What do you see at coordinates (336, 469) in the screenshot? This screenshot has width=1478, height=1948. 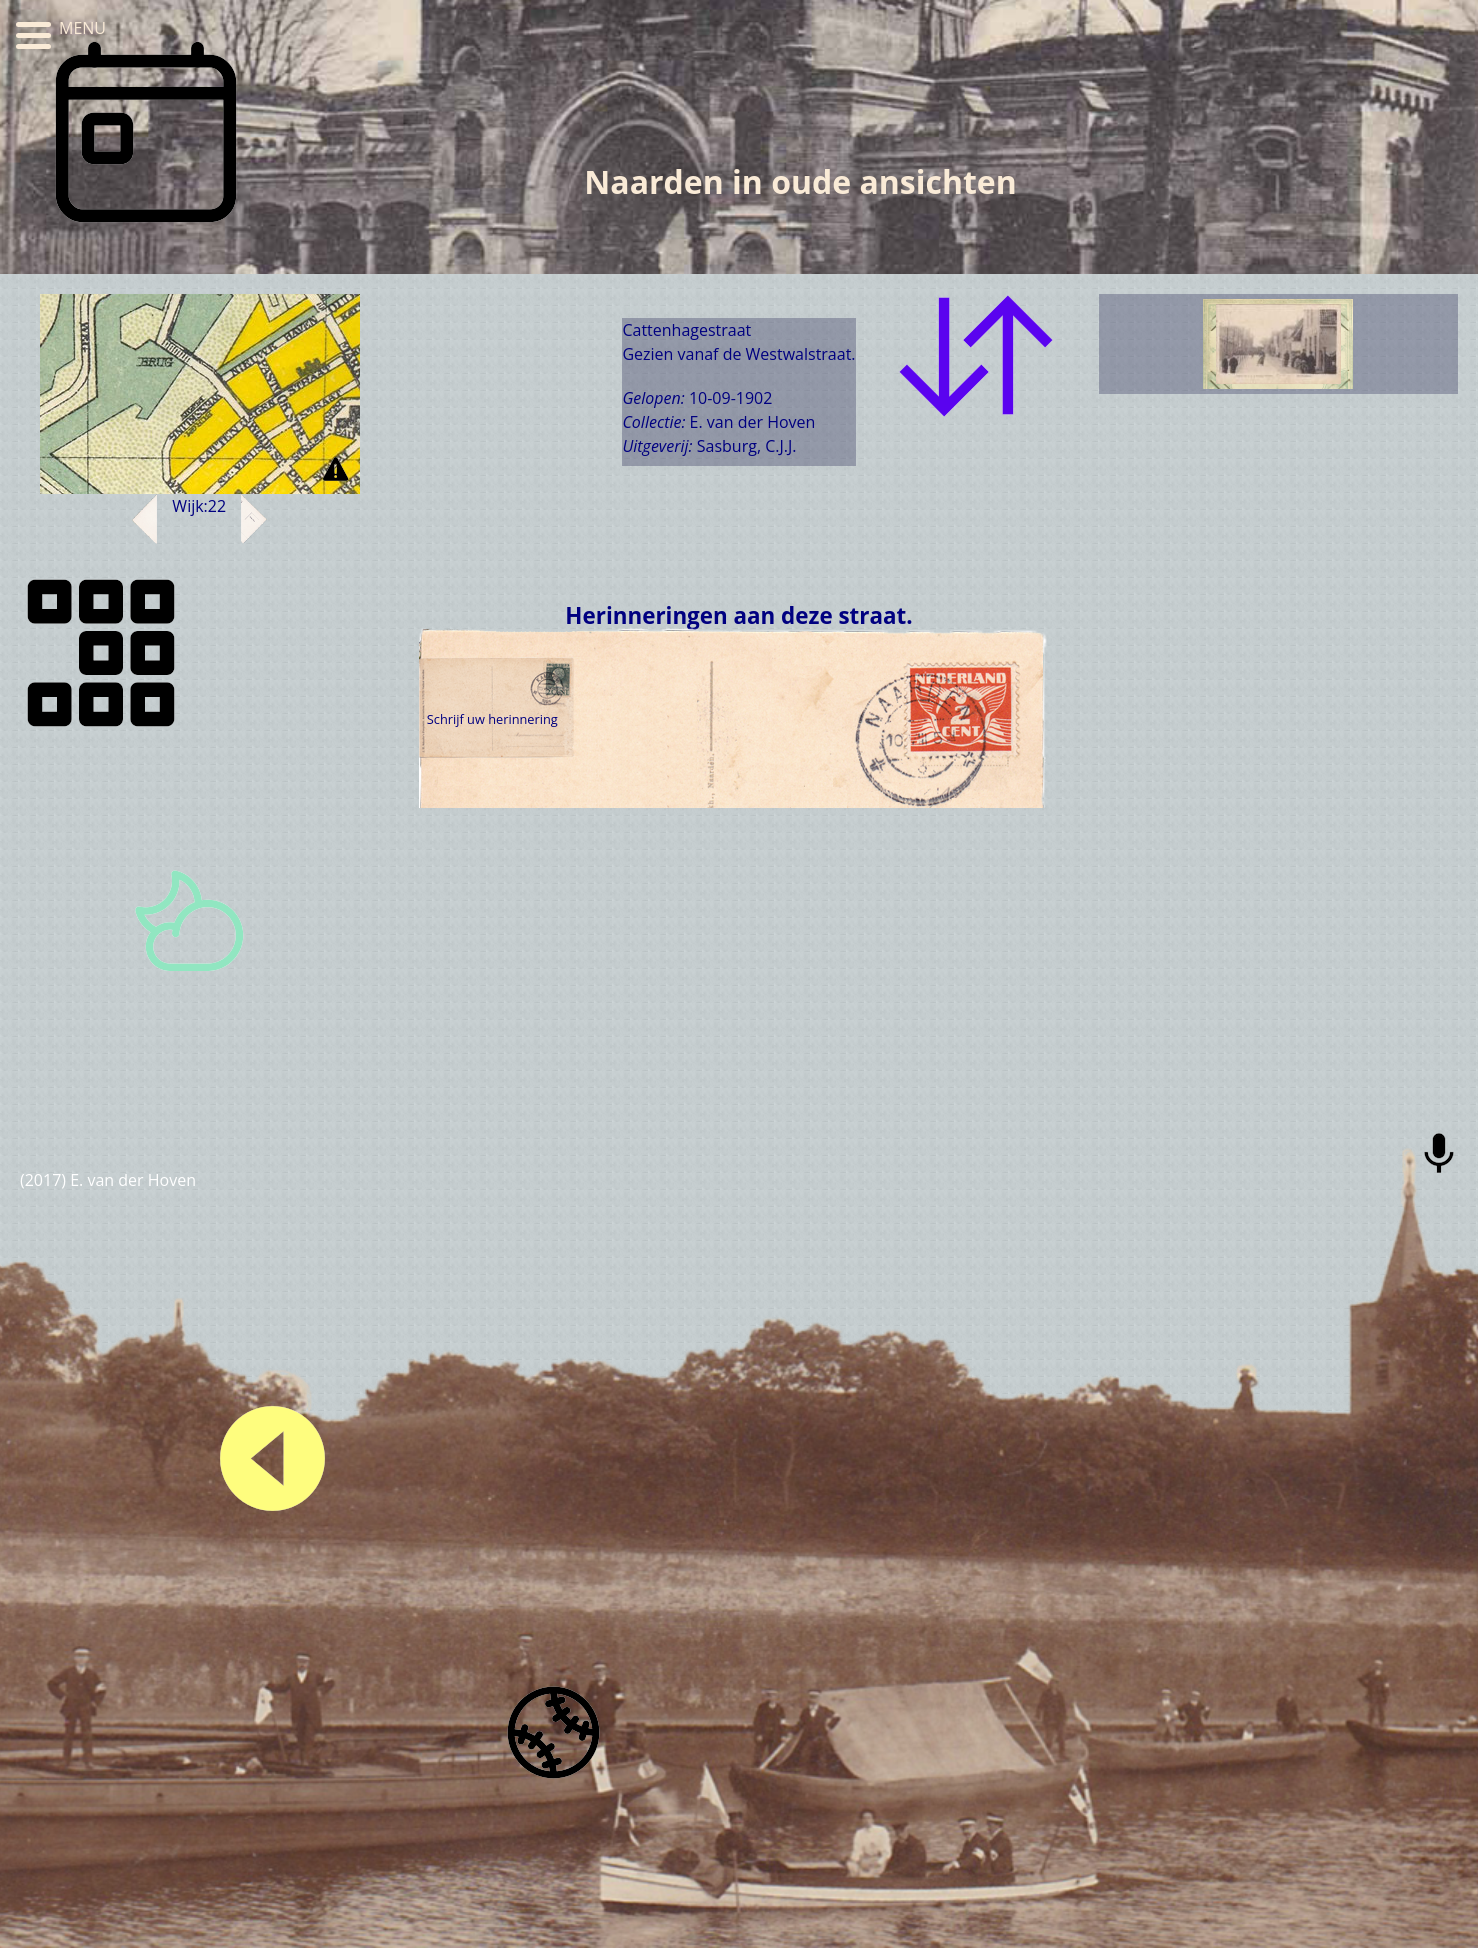 I see `indicates a warning or caution state` at bounding box center [336, 469].